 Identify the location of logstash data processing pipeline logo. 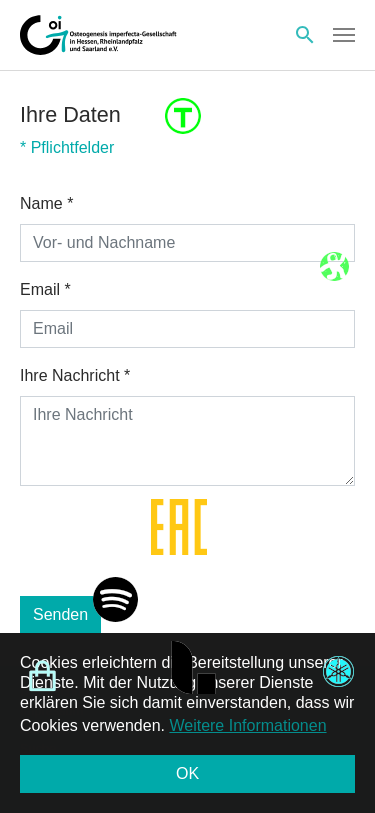
(193, 667).